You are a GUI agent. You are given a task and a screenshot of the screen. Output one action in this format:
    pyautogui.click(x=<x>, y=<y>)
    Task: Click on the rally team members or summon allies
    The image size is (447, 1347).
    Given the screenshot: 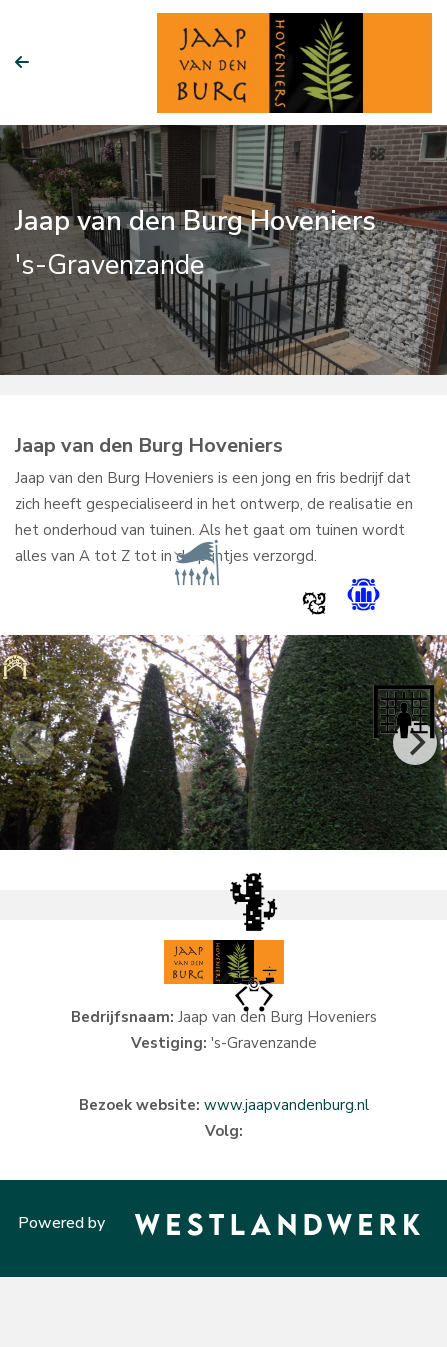 What is the action you would take?
    pyautogui.click(x=196, y=562)
    